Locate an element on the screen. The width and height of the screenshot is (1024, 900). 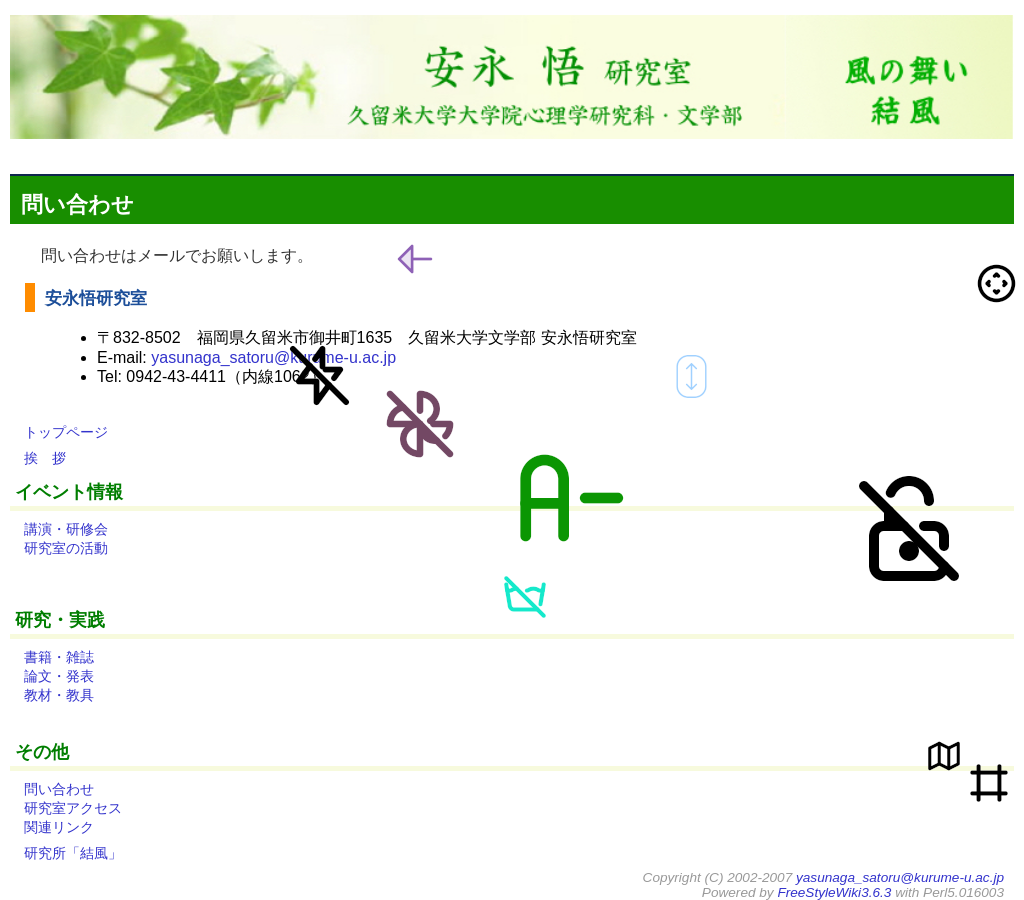
go back to previous screen is located at coordinates (415, 259).